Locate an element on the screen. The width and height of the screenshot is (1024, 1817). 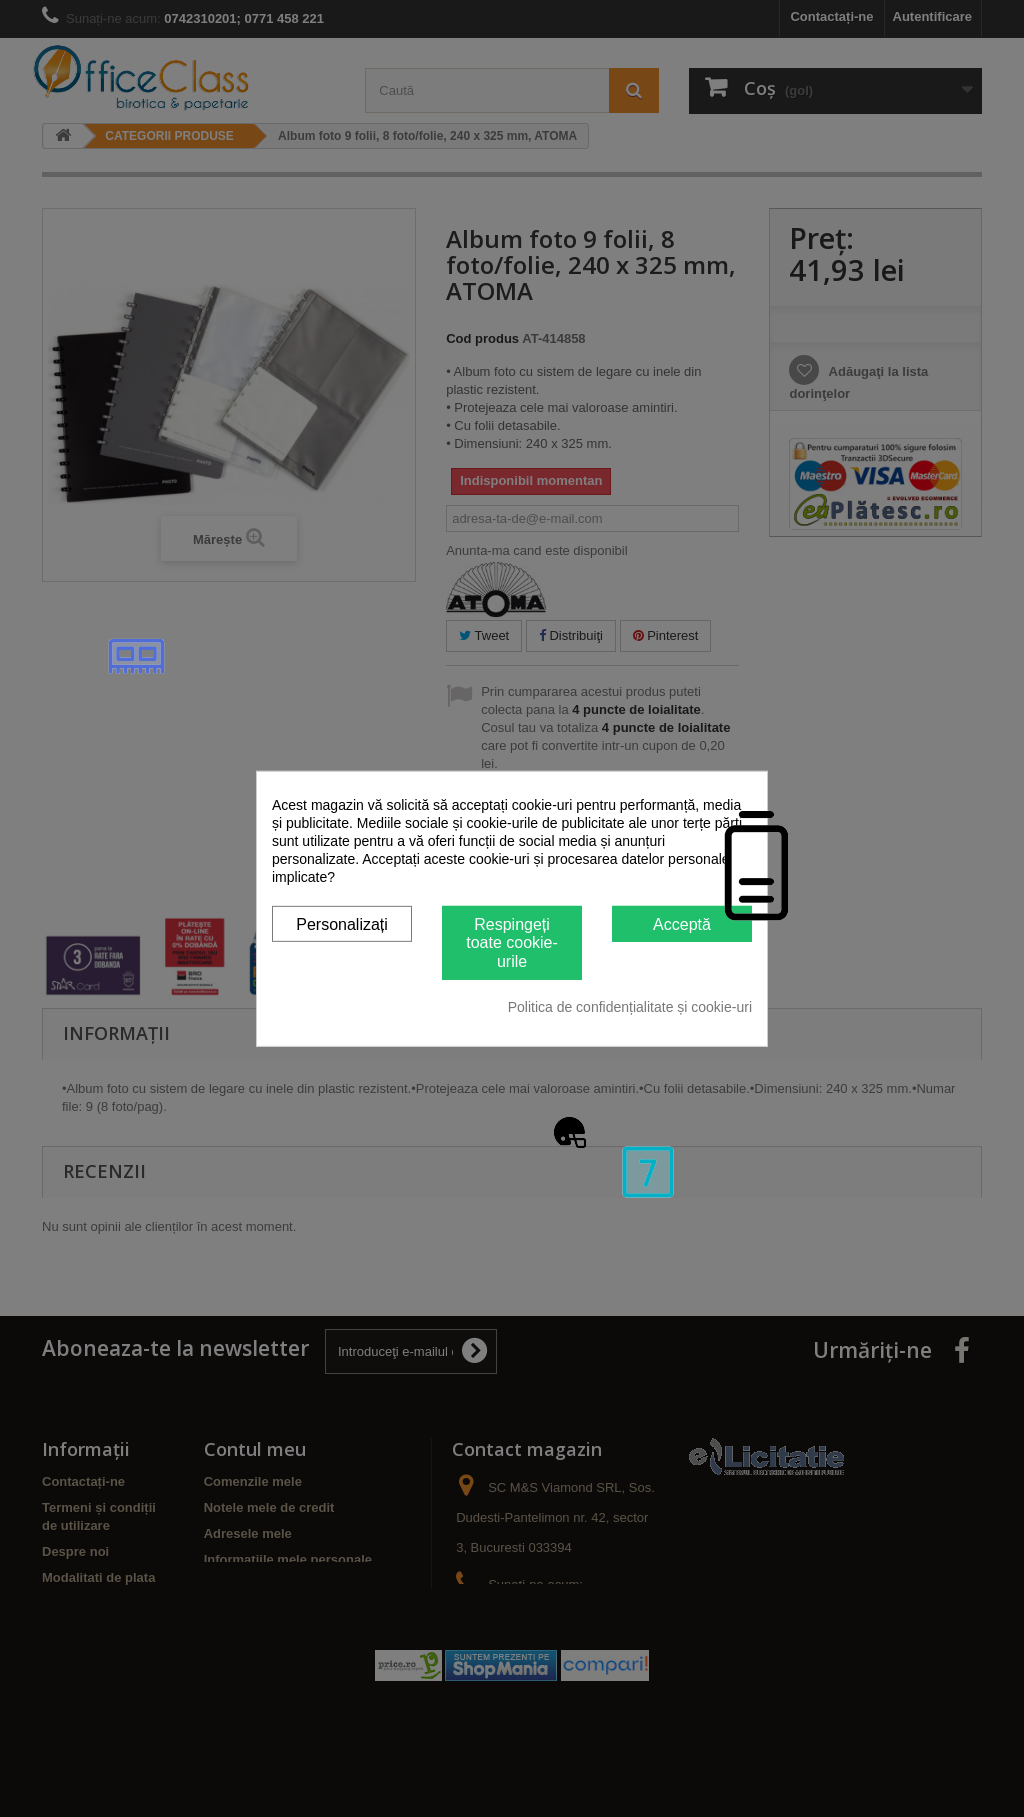
access football or sports content is located at coordinates (570, 1133).